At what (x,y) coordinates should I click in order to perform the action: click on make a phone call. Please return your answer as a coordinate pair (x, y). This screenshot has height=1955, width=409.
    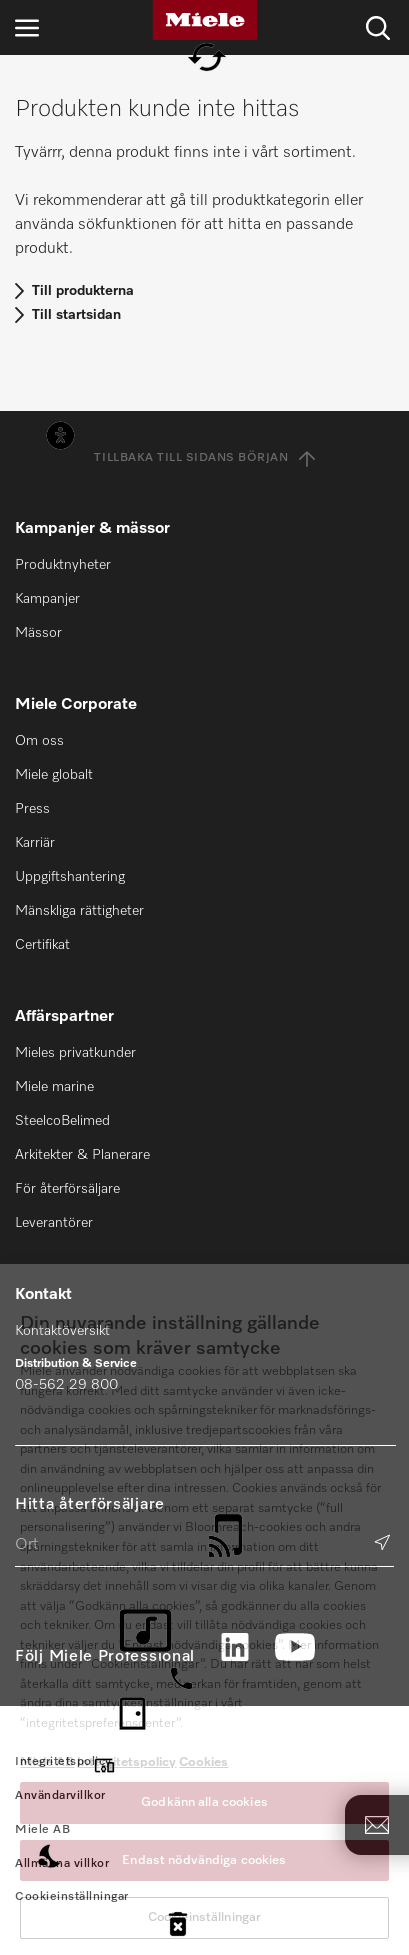
    Looking at the image, I should click on (181, 1678).